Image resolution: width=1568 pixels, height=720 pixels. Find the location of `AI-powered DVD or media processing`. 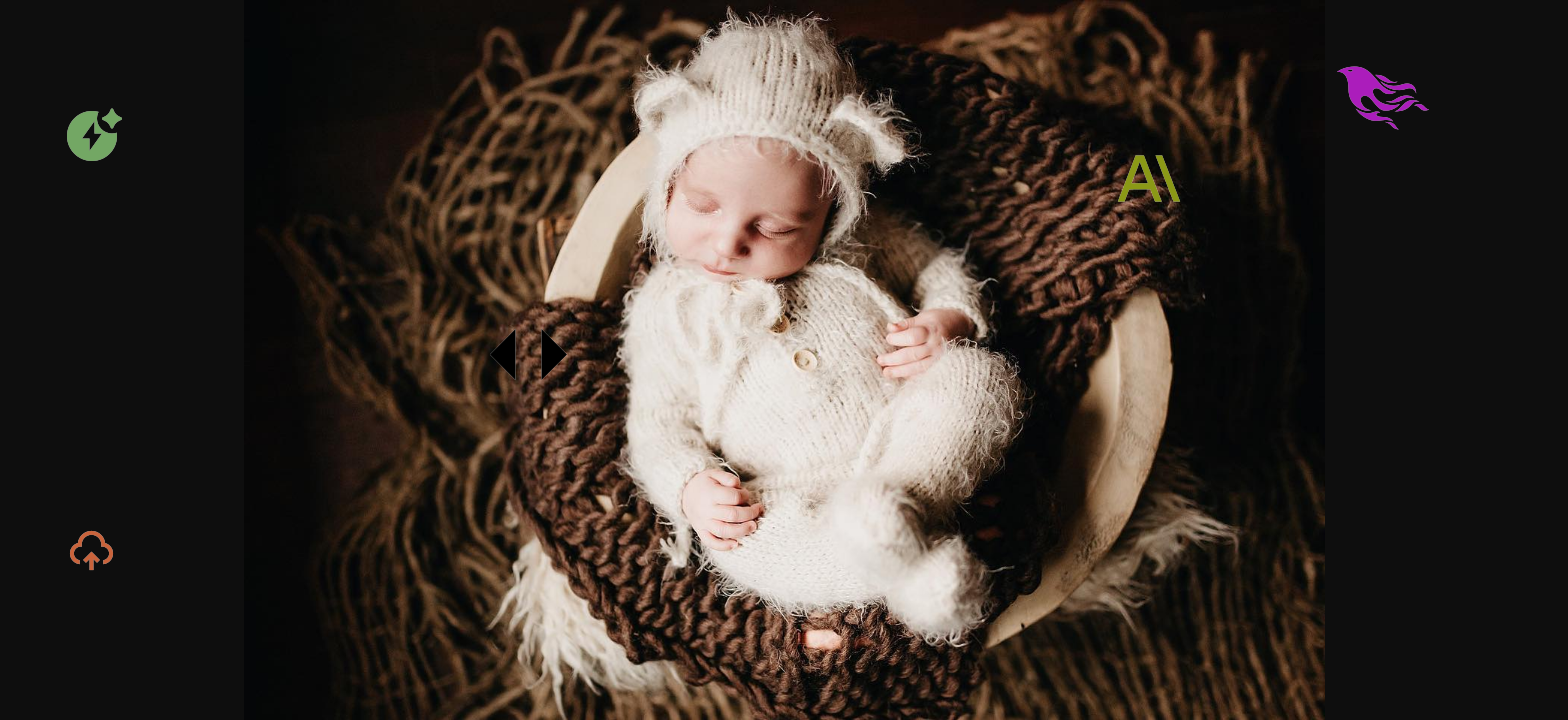

AI-powered DVD or media processing is located at coordinates (92, 136).